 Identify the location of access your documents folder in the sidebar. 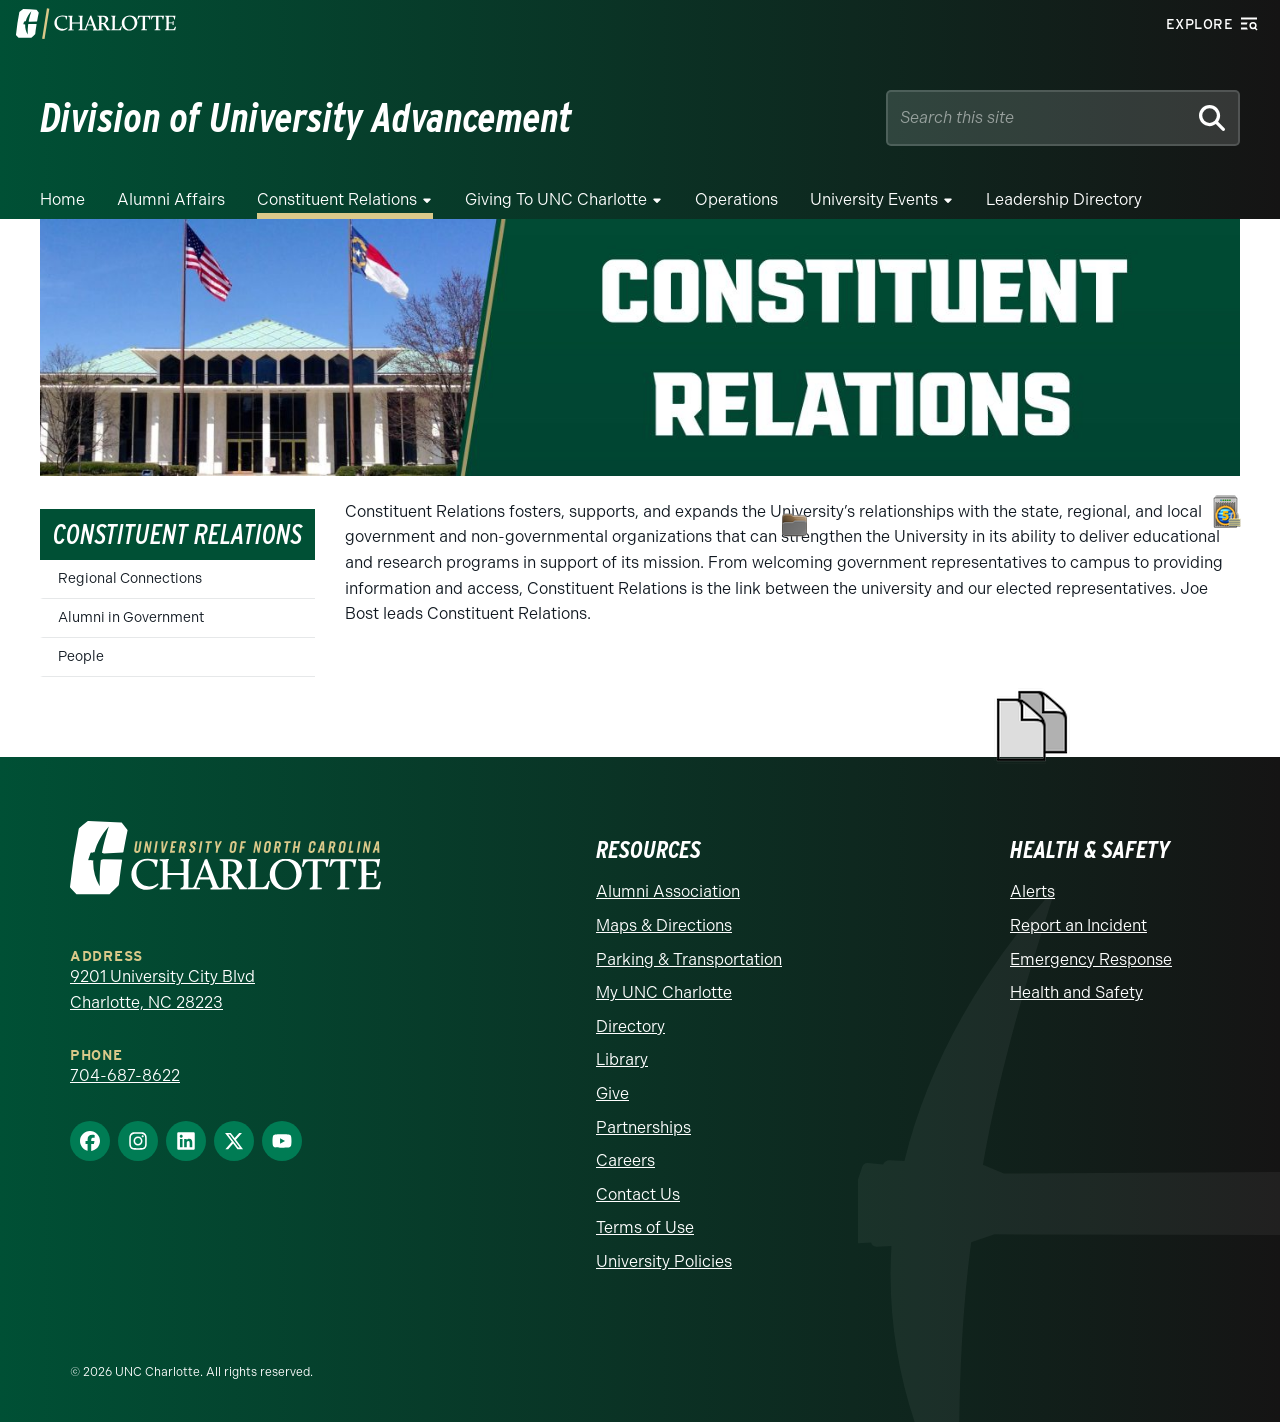
(1032, 726).